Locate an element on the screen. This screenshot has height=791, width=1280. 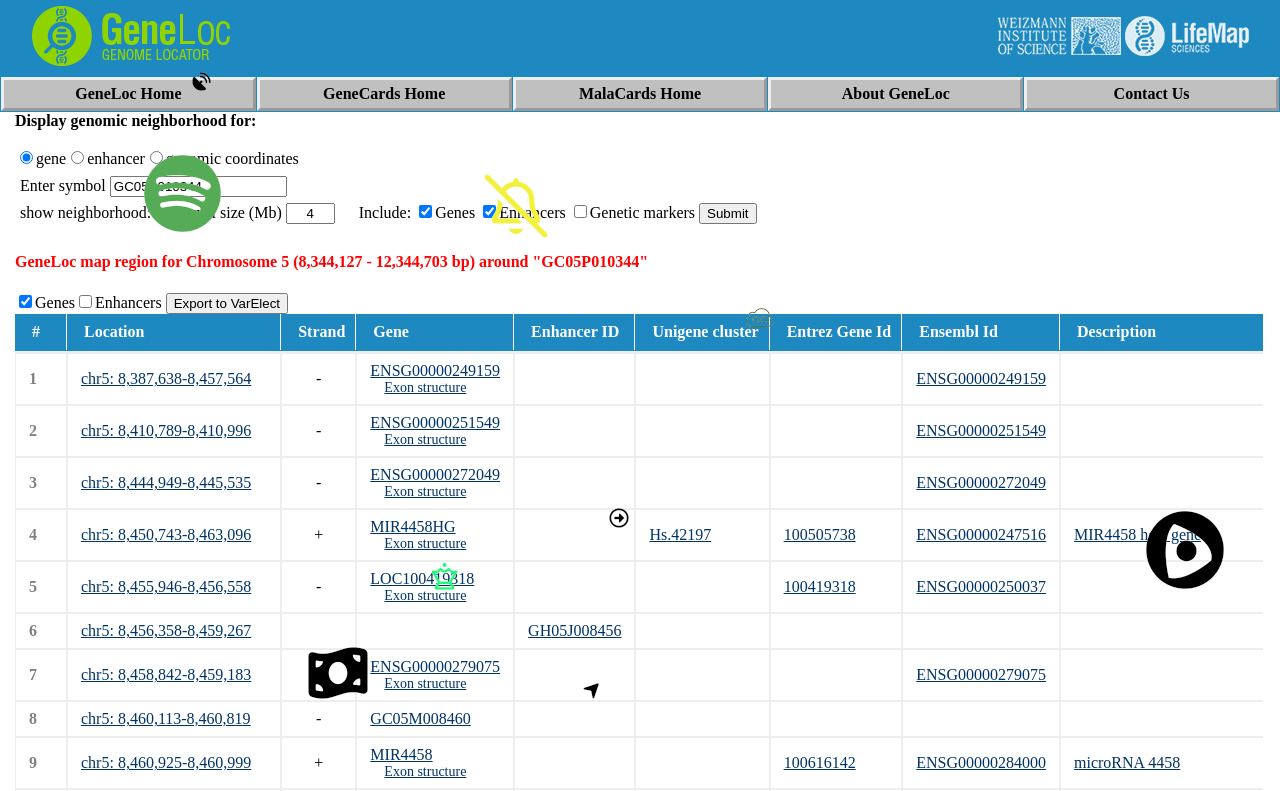
access satellite or broadcast settings is located at coordinates (201, 81).